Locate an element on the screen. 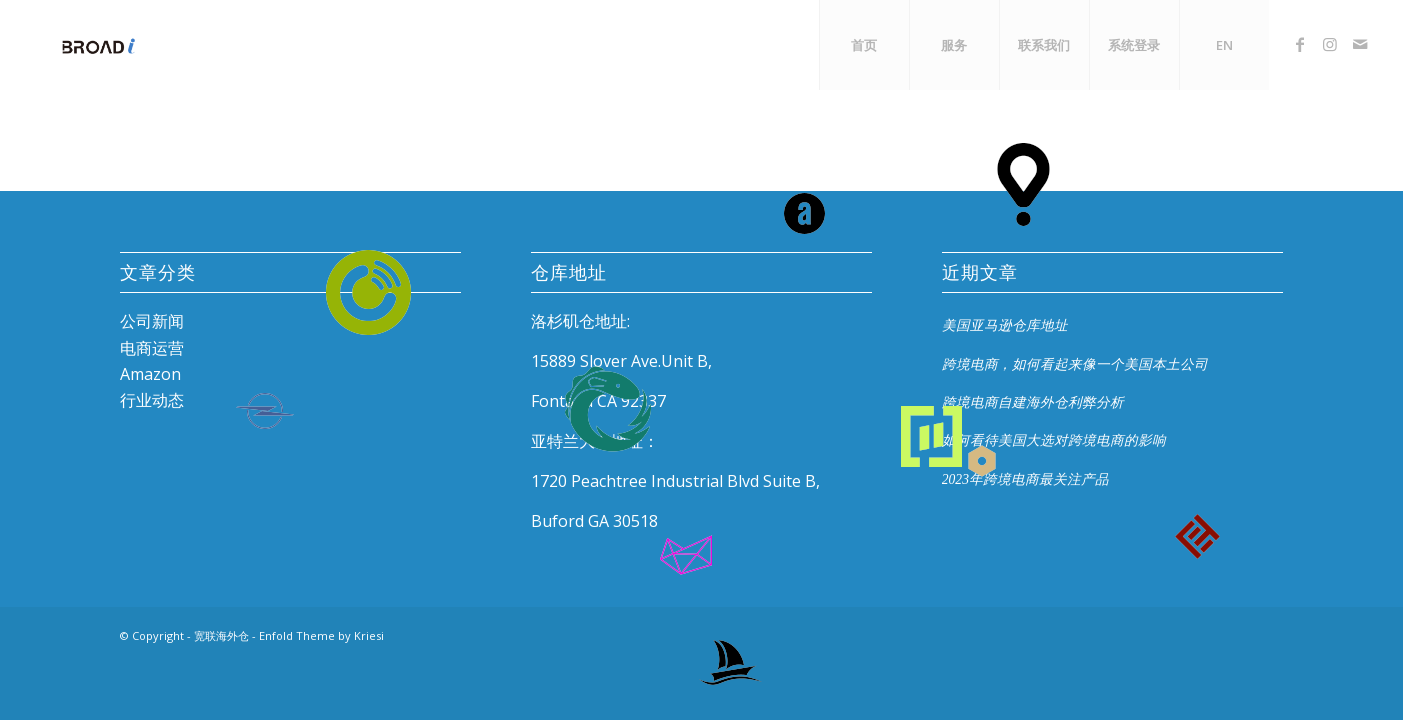 This screenshot has height=720, width=1403. open phpMyAdmin database management tool is located at coordinates (730, 662).